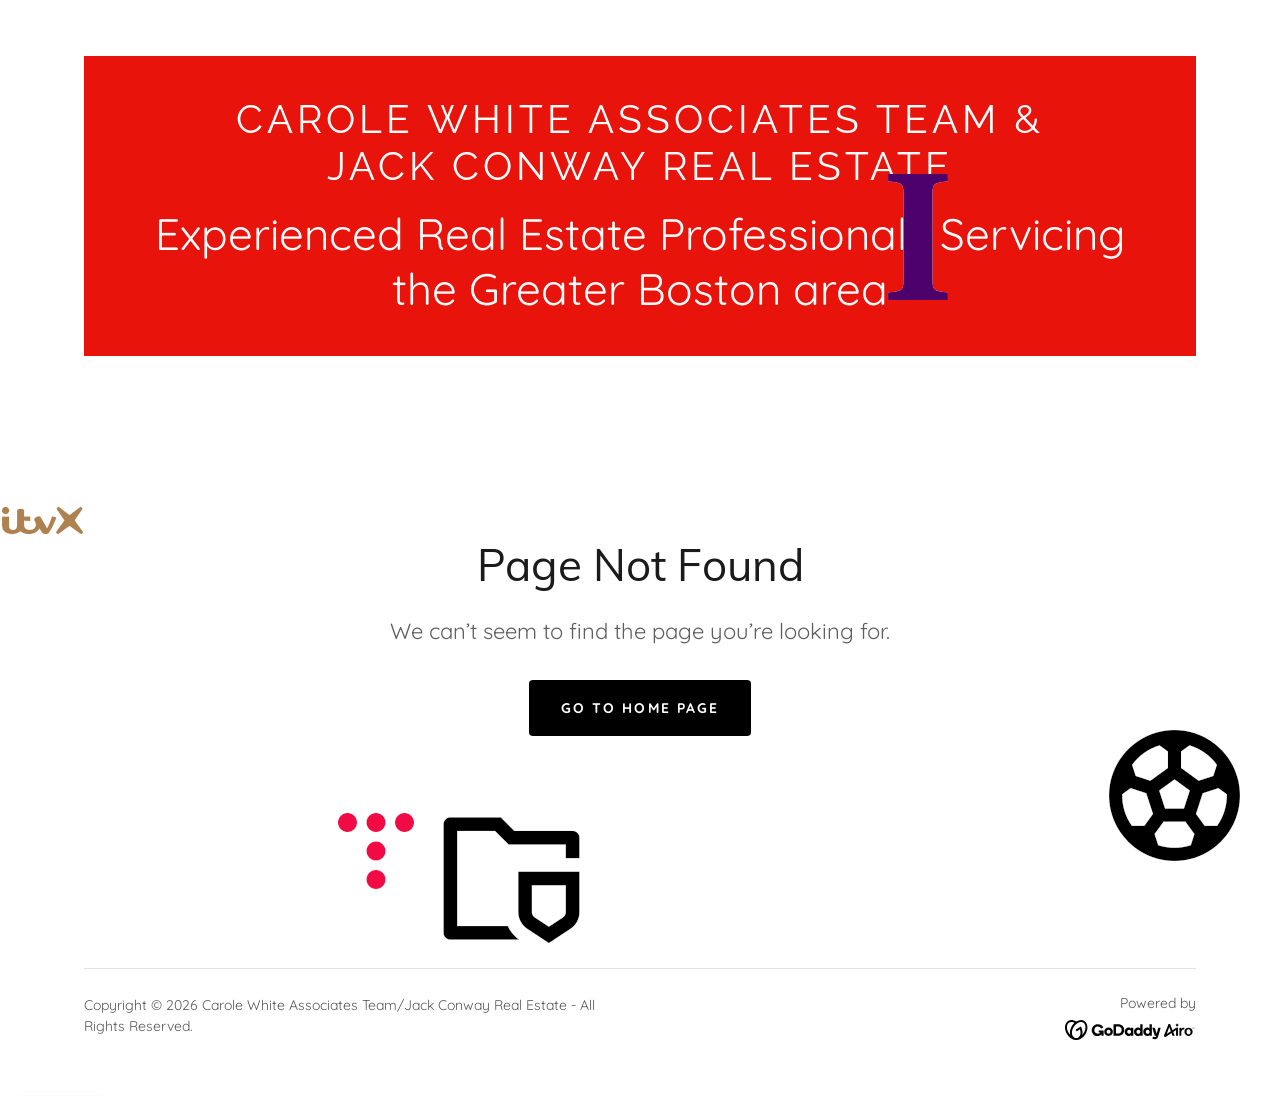 This screenshot has width=1280, height=1096. Describe the element at coordinates (42, 520) in the screenshot. I see `open the ITVX streaming app` at that location.